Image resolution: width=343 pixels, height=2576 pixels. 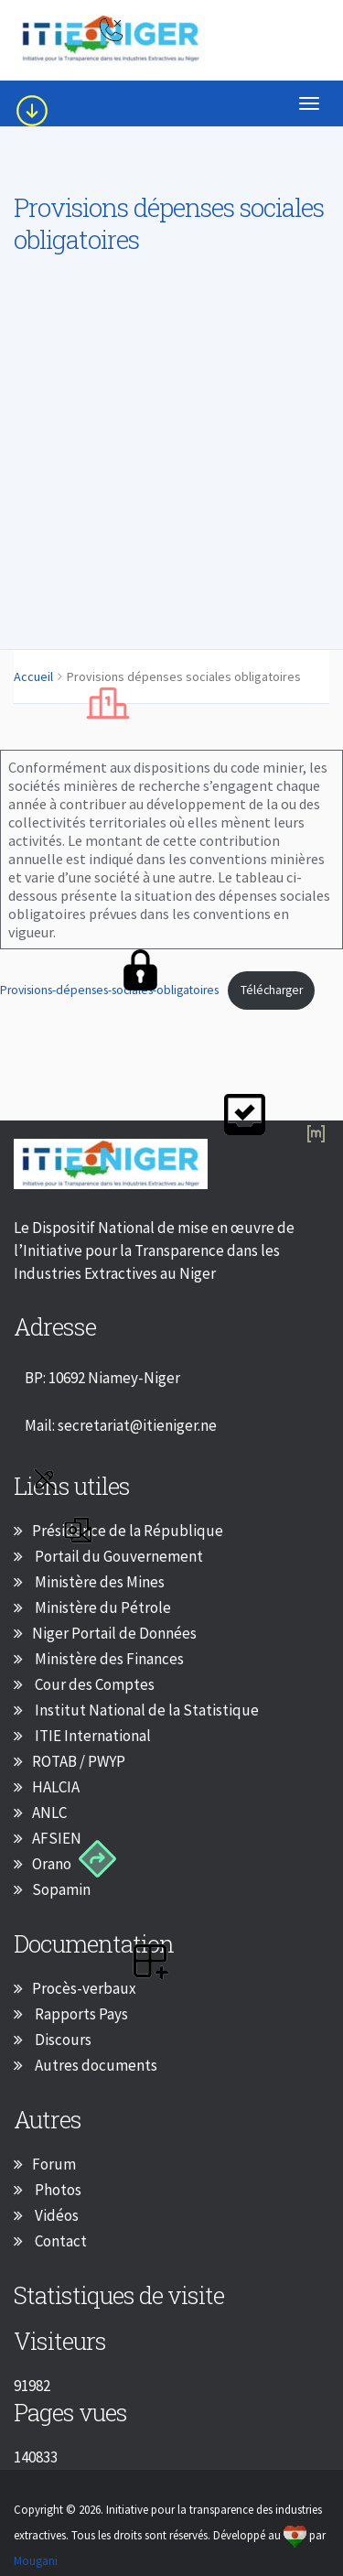 What do you see at coordinates (140, 969) in the screenshot?
I see `indicates a locked or private channel` at bounding box center [140, 969].